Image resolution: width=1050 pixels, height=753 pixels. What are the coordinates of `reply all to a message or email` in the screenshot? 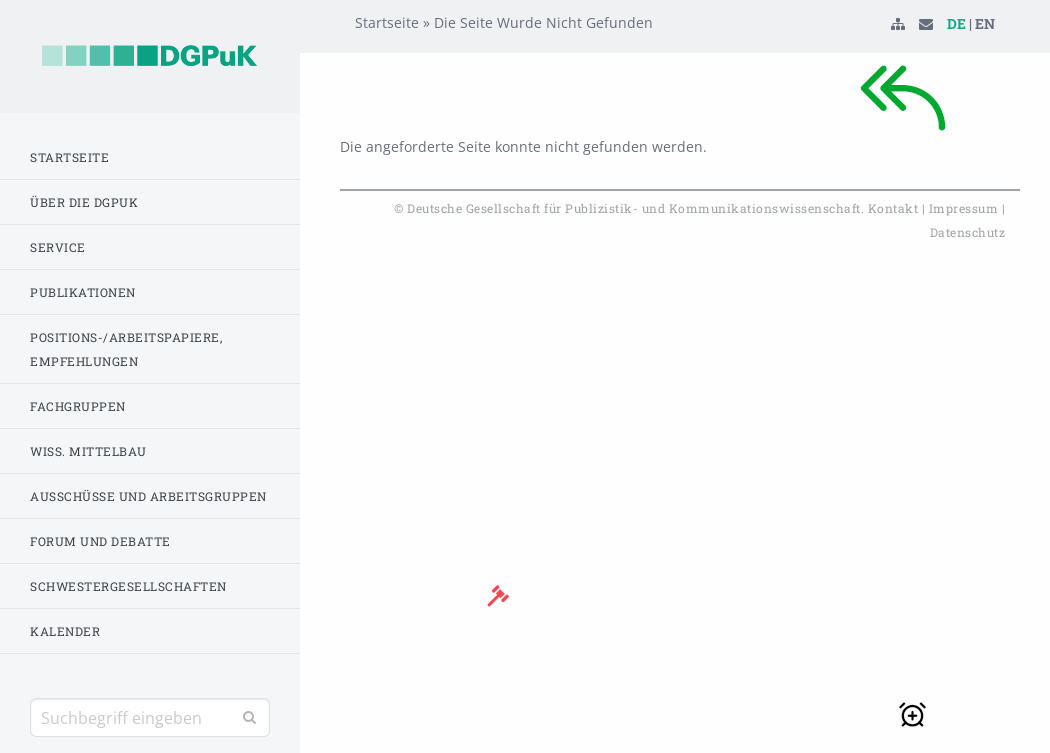 It's located at (903, 98).